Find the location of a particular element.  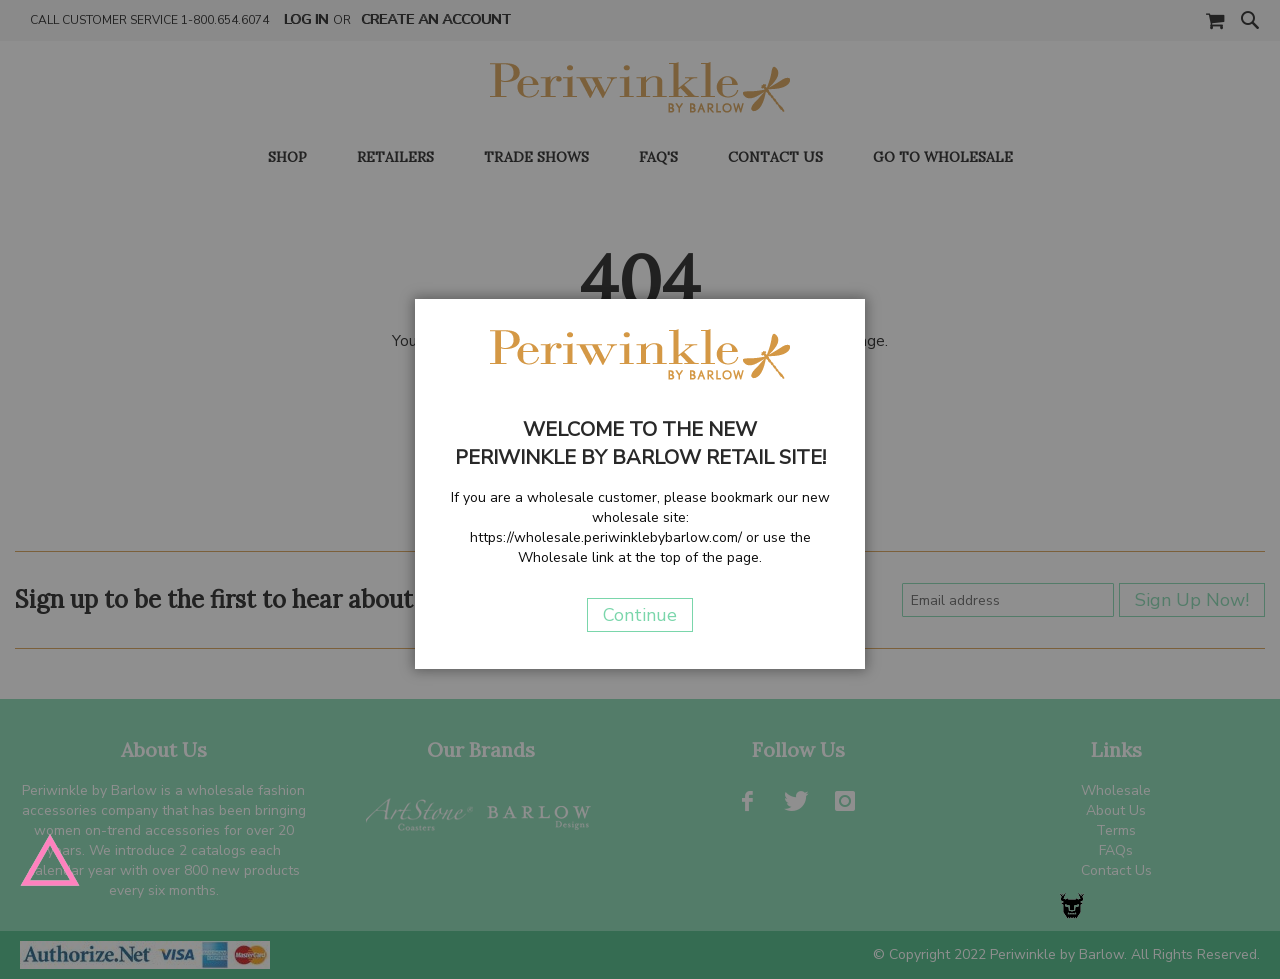

turso database service logo is located at coordinates (1072, 906).